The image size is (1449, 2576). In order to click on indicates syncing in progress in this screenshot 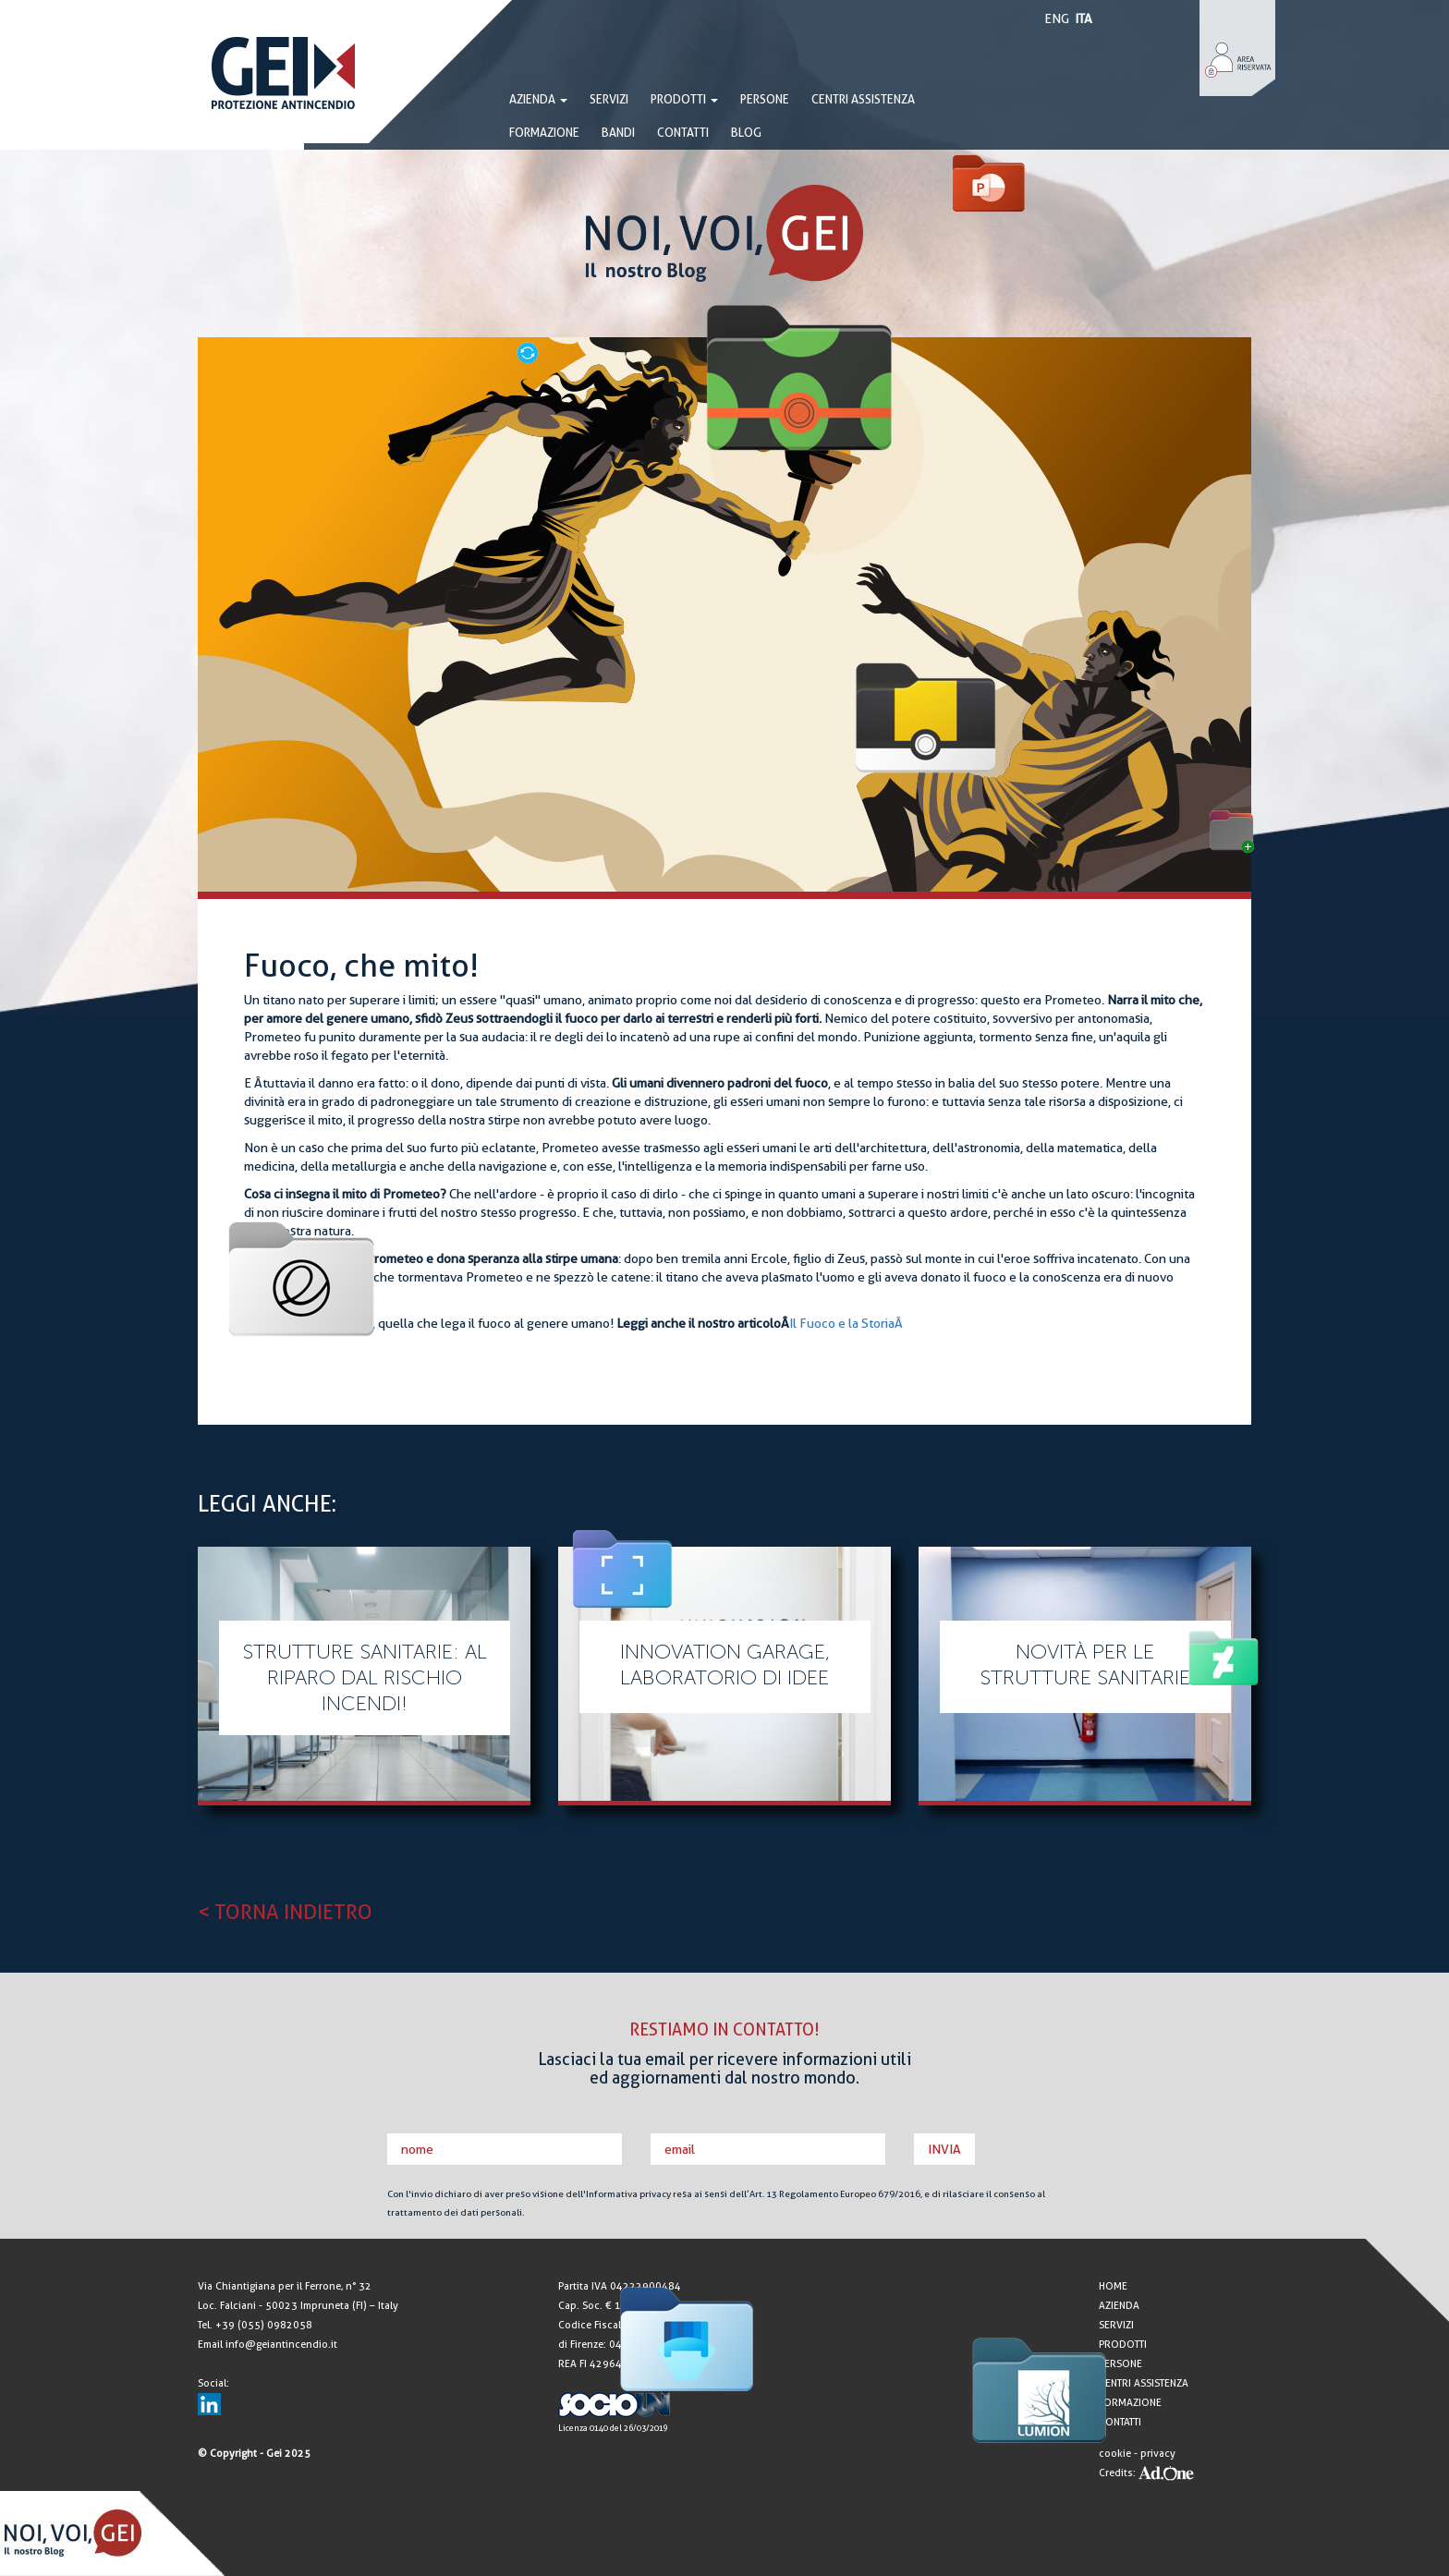, I will do `click(528, 353)`.